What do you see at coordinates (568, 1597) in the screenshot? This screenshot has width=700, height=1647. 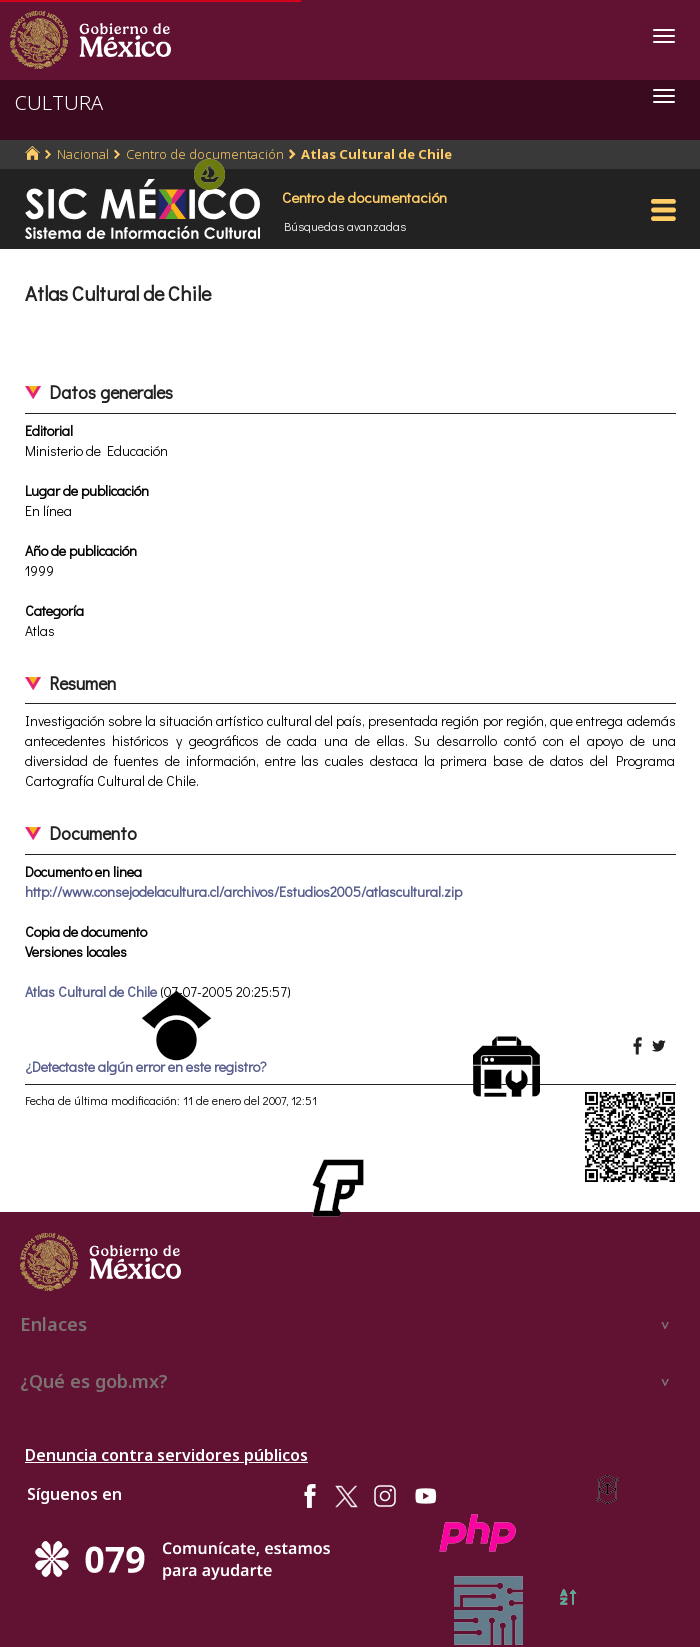 I see `sort items alphabetically in descending order (Z to A)` at bounding box center [568, 1597].